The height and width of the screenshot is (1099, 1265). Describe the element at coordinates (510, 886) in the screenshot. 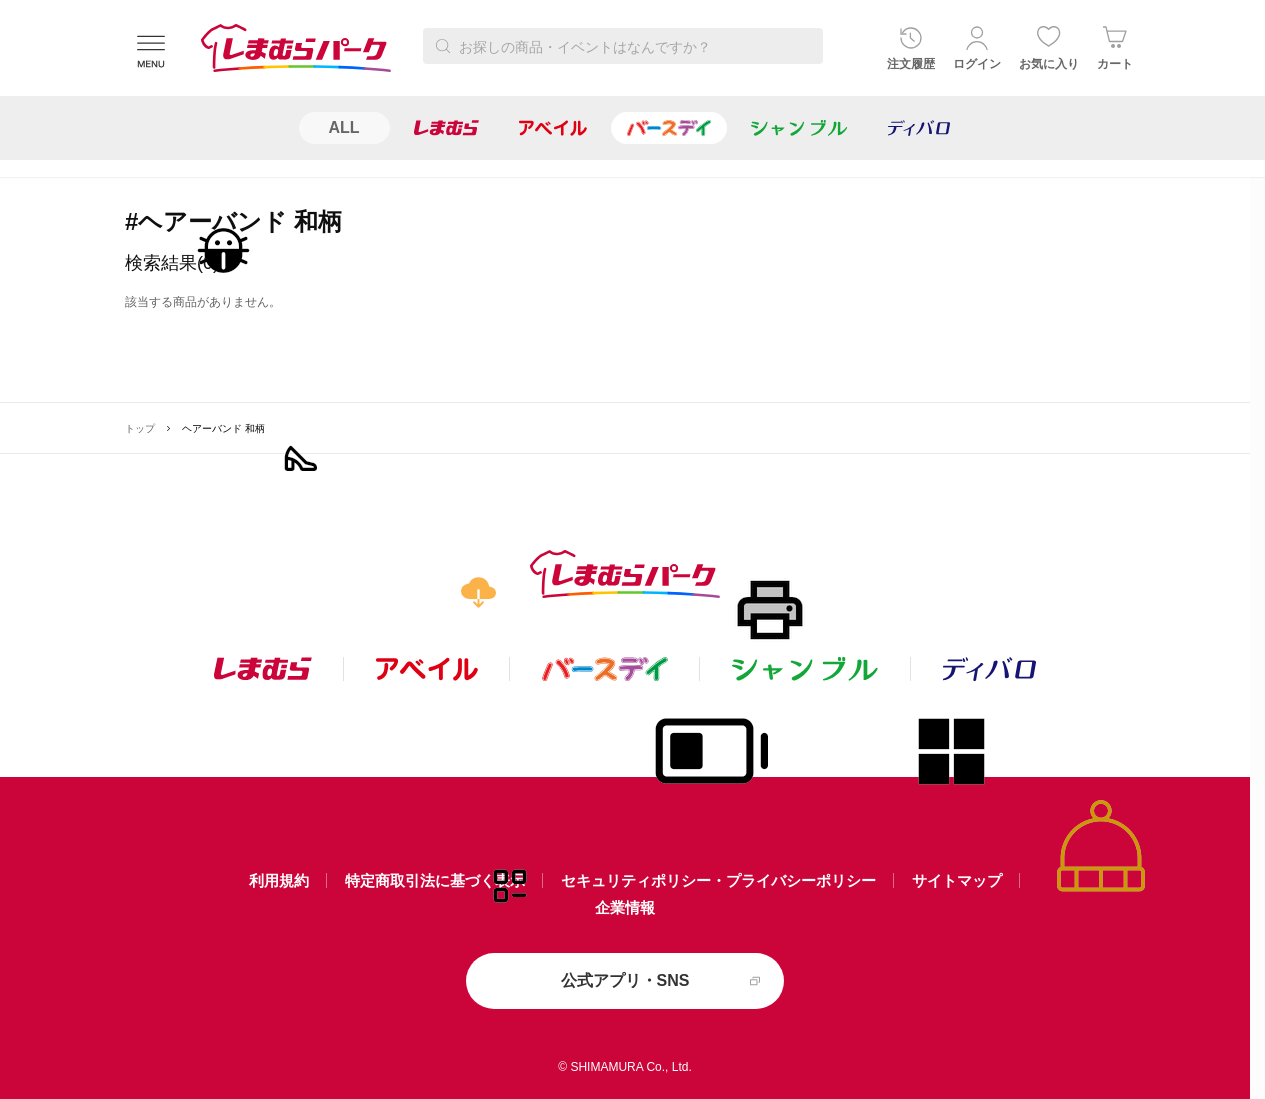

I see `remove an item from grid view` at that location.